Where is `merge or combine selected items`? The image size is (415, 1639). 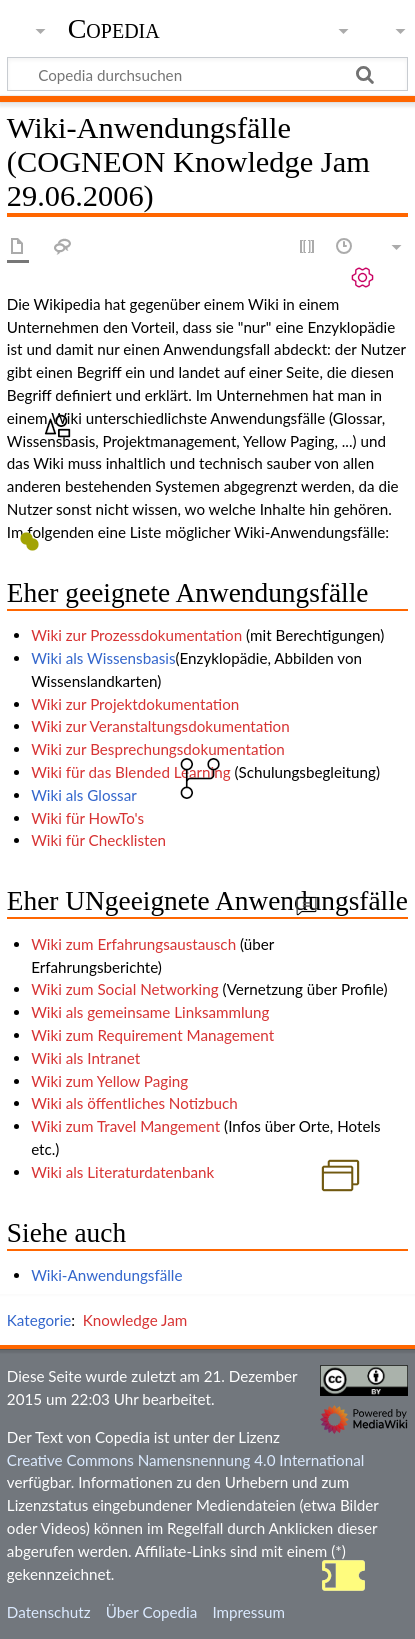
merge or combine selected items is located at coordinates (29, 541).